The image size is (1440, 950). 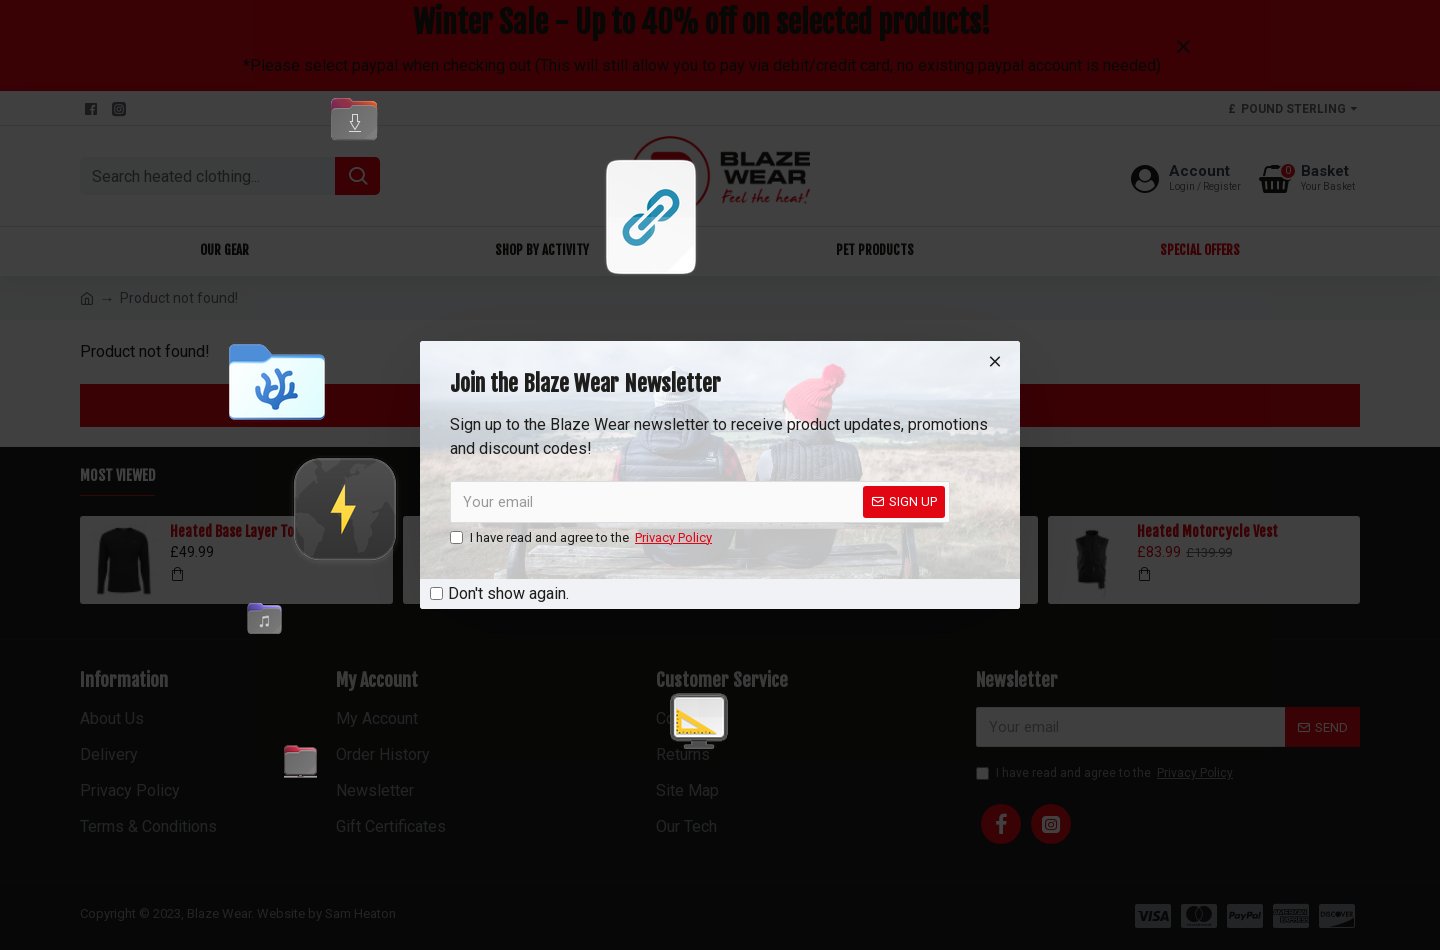 I want to click on open your downloads folder, so click(x=354, y=119).